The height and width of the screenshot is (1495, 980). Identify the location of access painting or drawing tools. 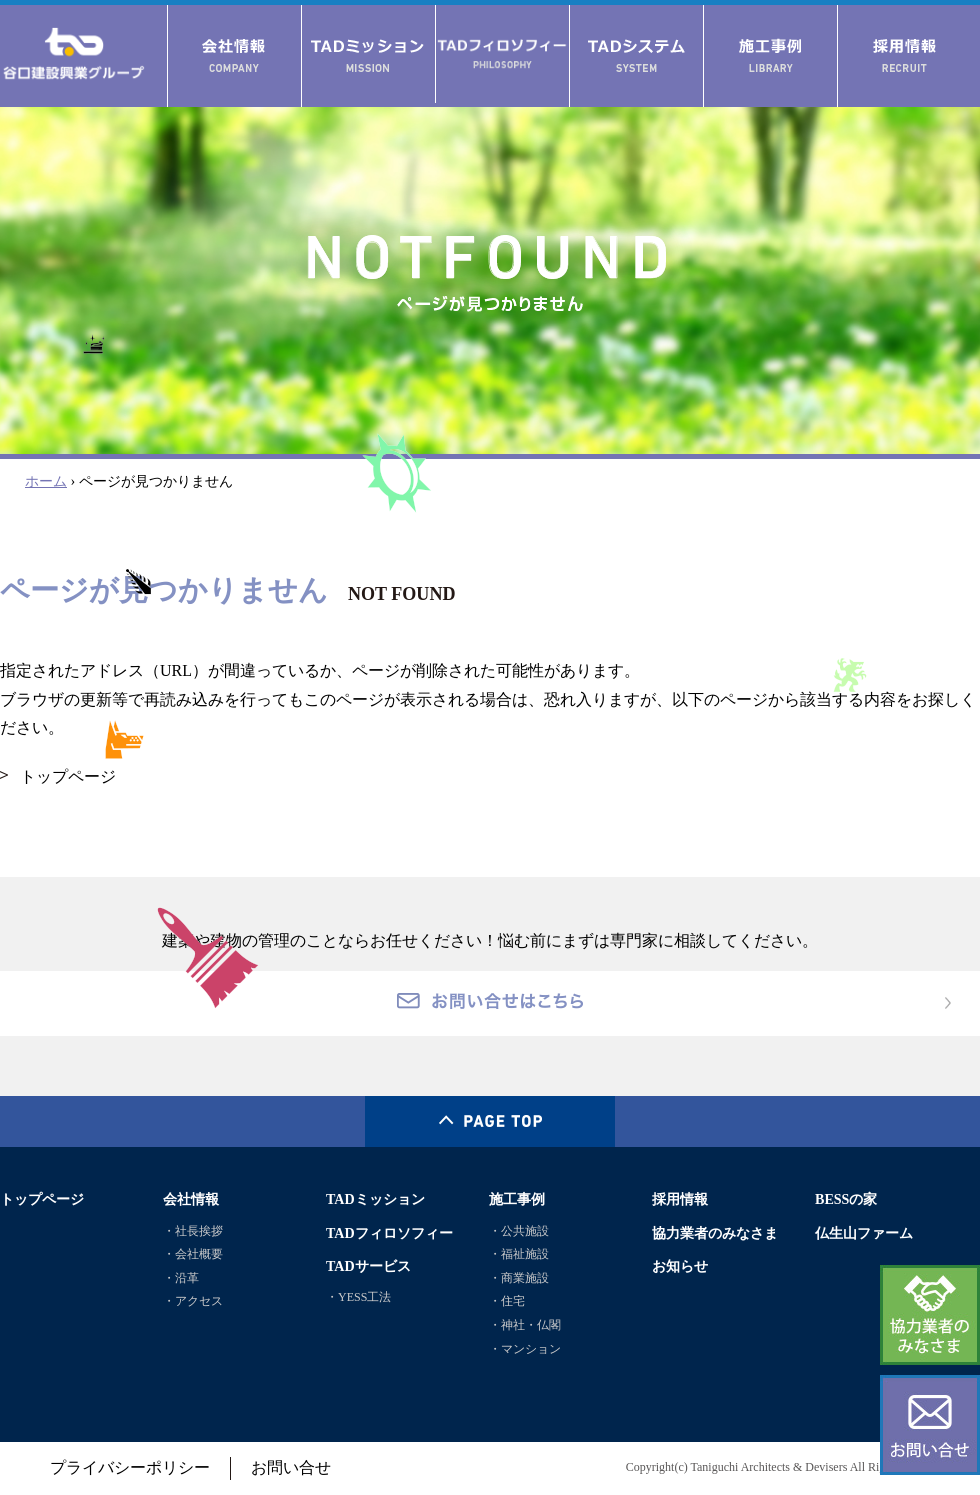
(208, 958).